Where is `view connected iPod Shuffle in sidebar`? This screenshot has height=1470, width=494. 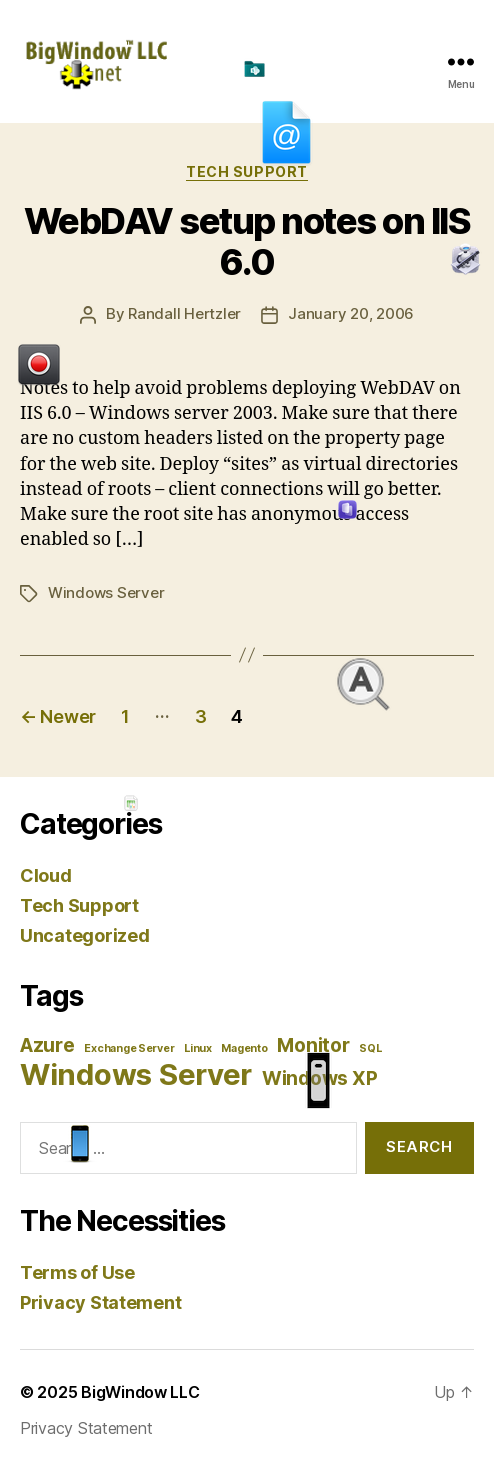 view connected iPod Shuffle in sidebar is located at coordinates (318, 1080).